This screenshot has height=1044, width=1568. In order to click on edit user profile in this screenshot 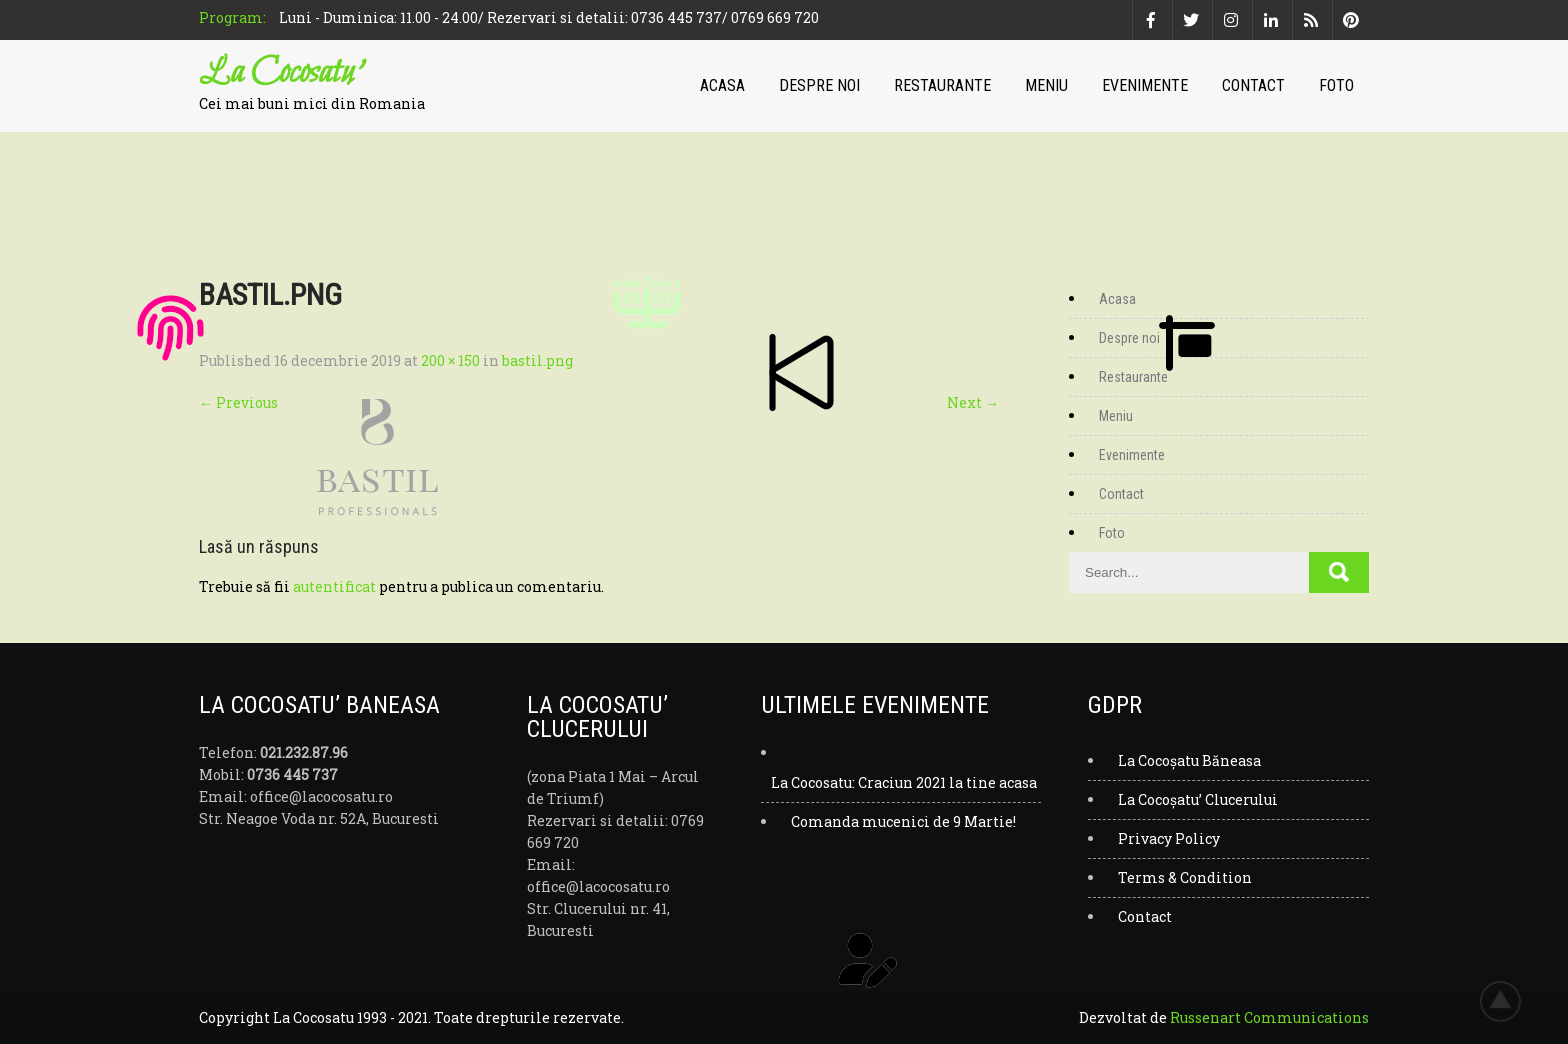, I will do `click(866, 958)`.